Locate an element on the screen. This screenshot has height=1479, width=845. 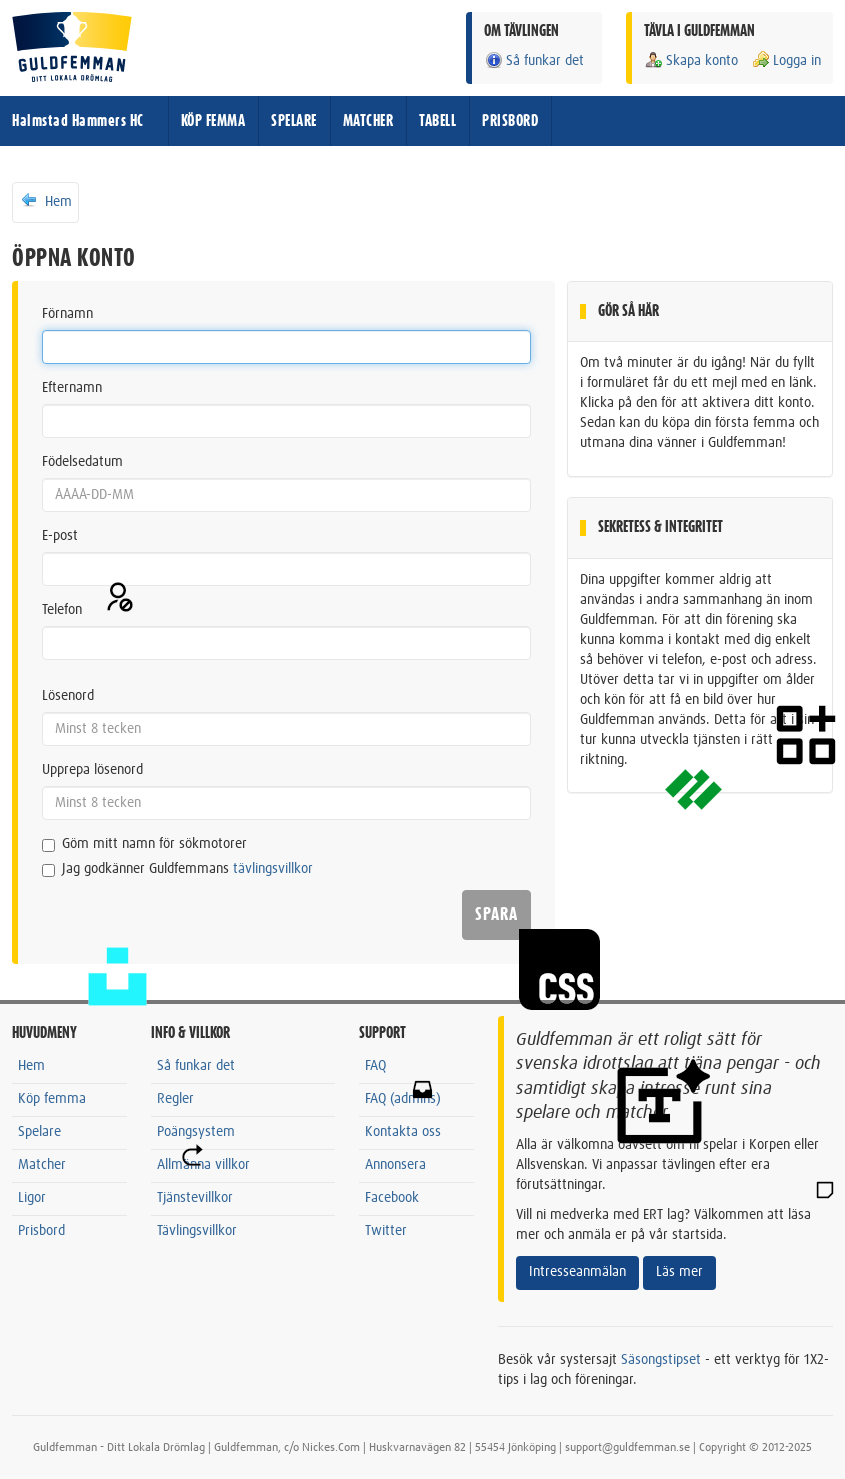
CSS programming language logo is located at coordinates (559, 969).